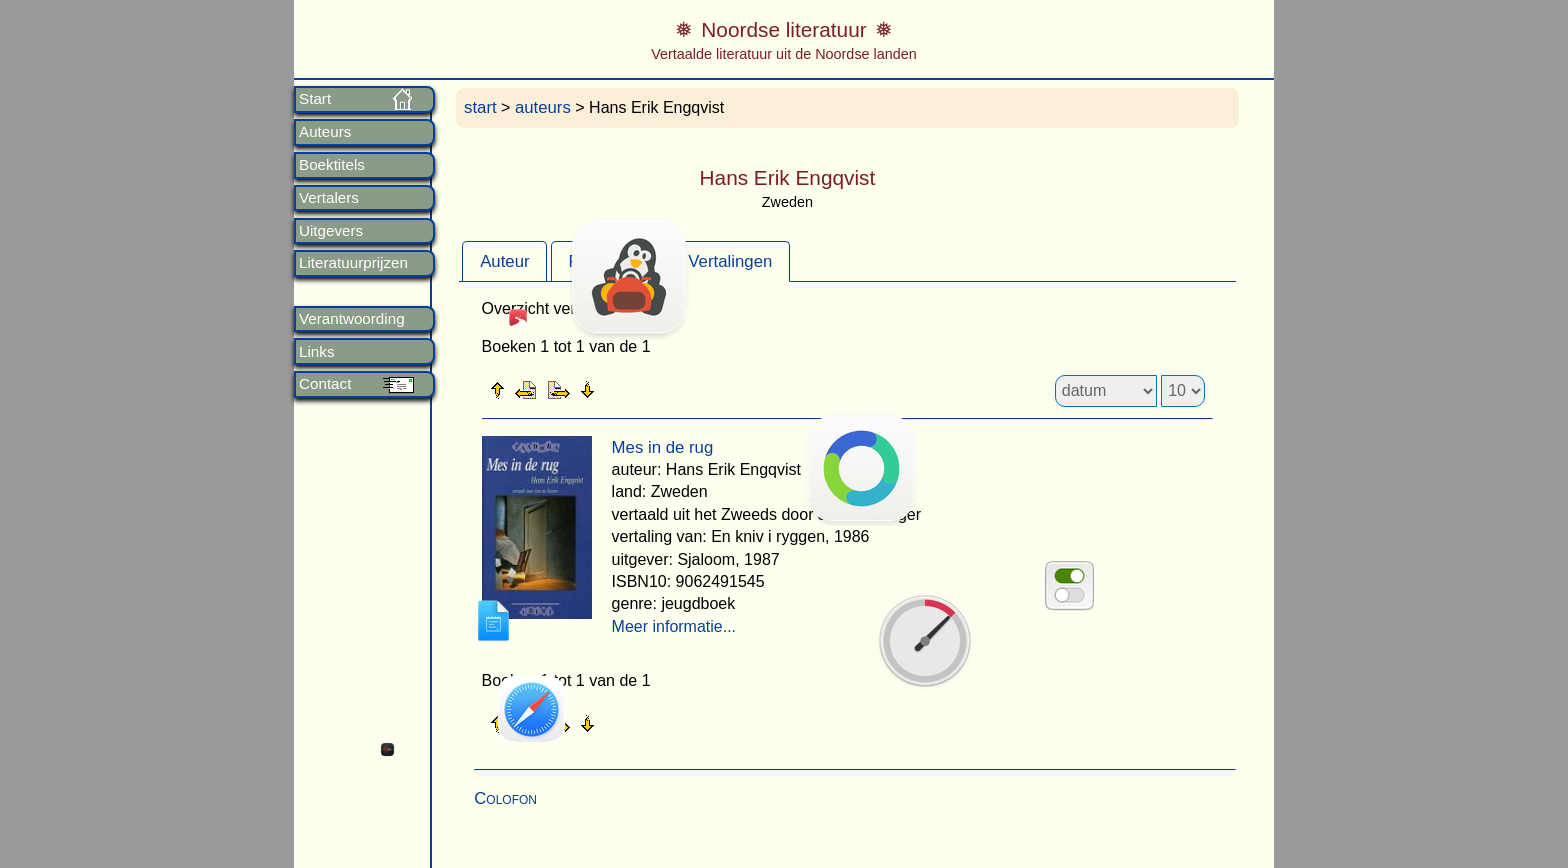 Image resolution: width=1568 pixels, height=868 pixels. What do you see at coordinates (518, 318) in the screenshot?
I see `open tutanota secure email app` at bounding box center [518, 318].